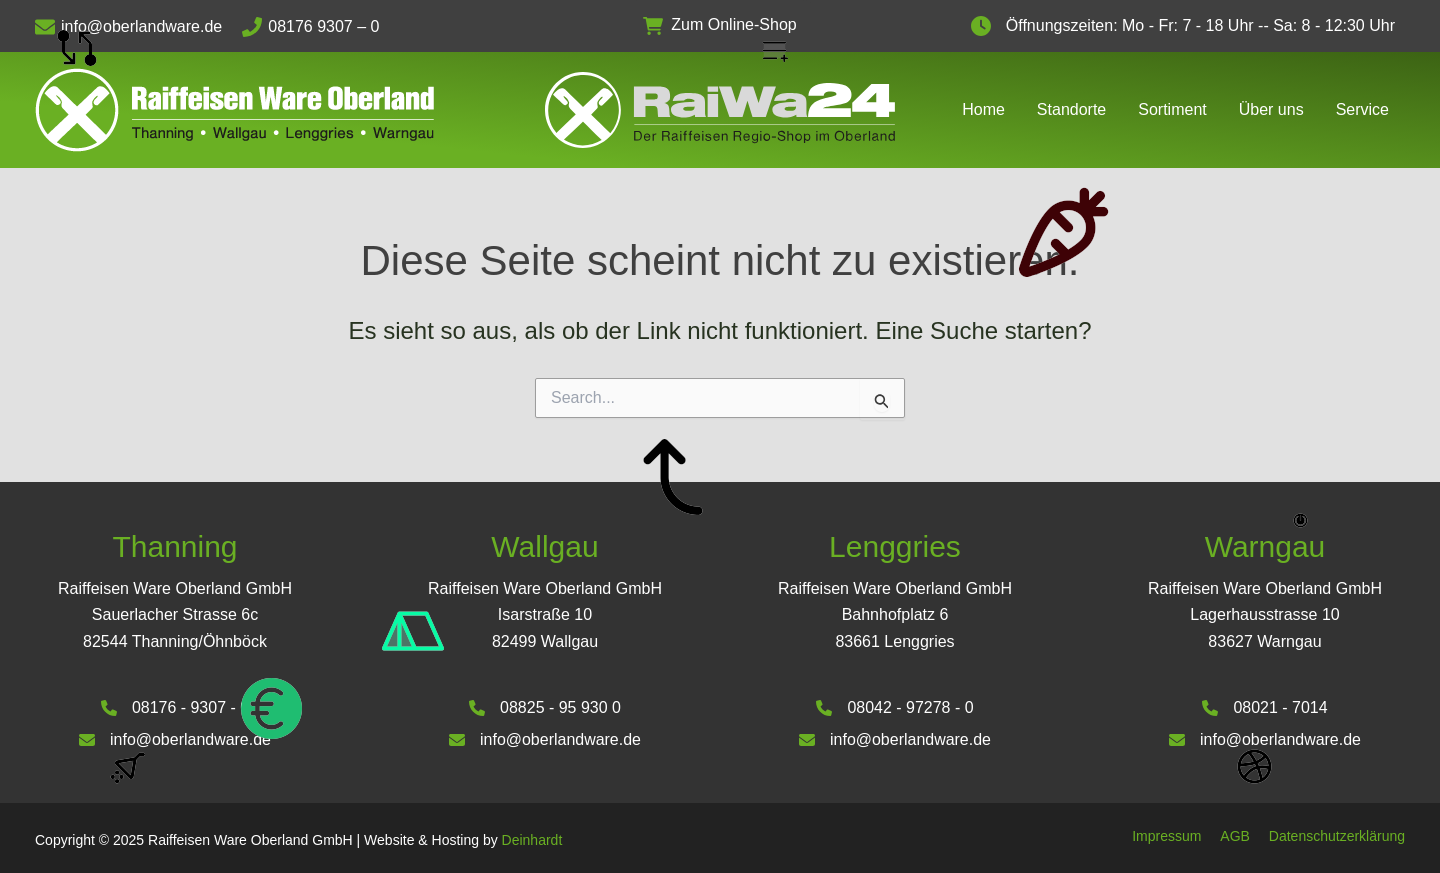 This screenshot has width=1440, height=873. What do you see at coordinates (127, 766) in the screenshot?
I see `bathroom or shower amenity indicator` at bounding box center [127, 766].